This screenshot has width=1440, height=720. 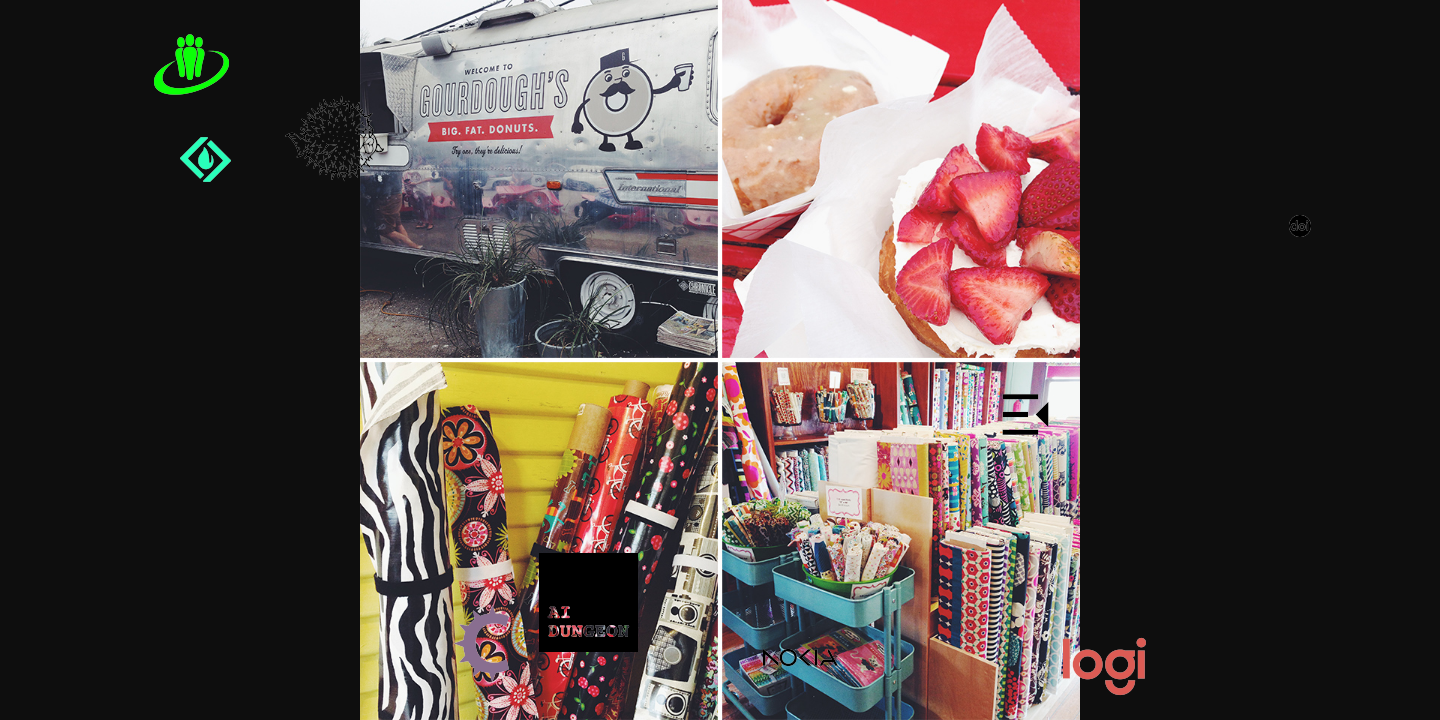 What do you see at coordinates (1025, 414) in the screenshot?
I see `collapse sidebar or navigation panel` at bounding box center [1025, 414].